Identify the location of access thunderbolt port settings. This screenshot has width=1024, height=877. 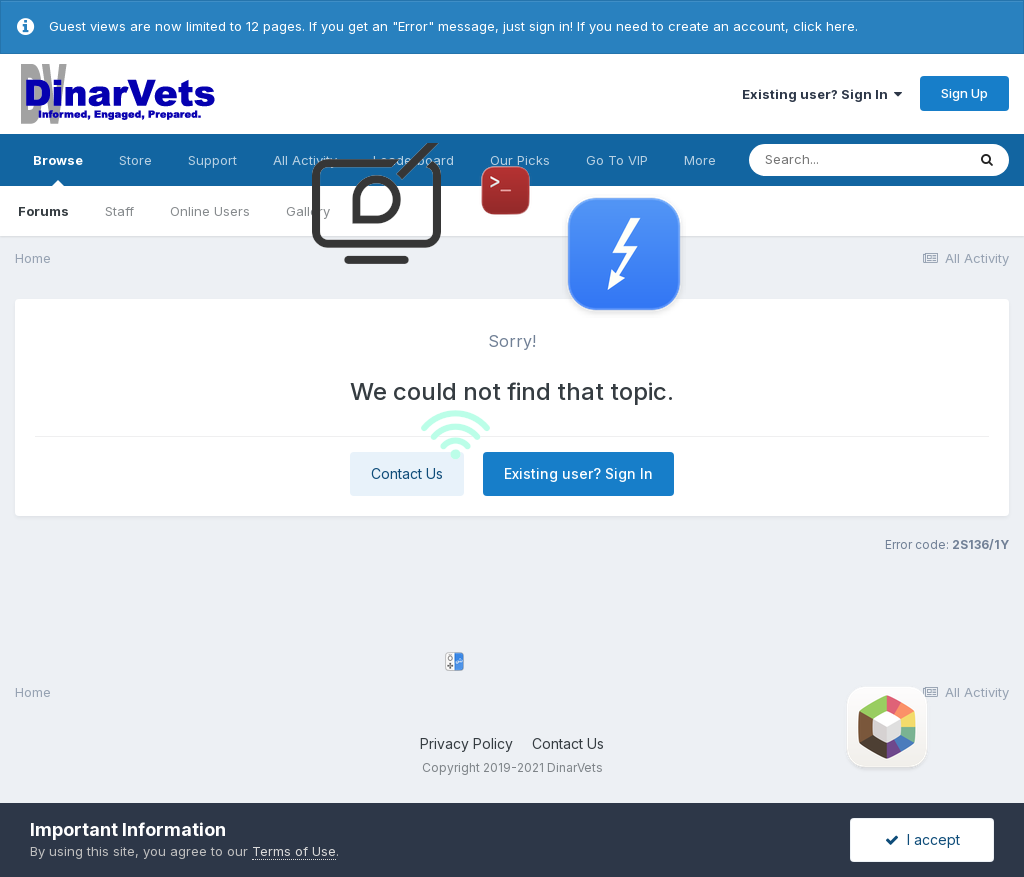
(624, 256).